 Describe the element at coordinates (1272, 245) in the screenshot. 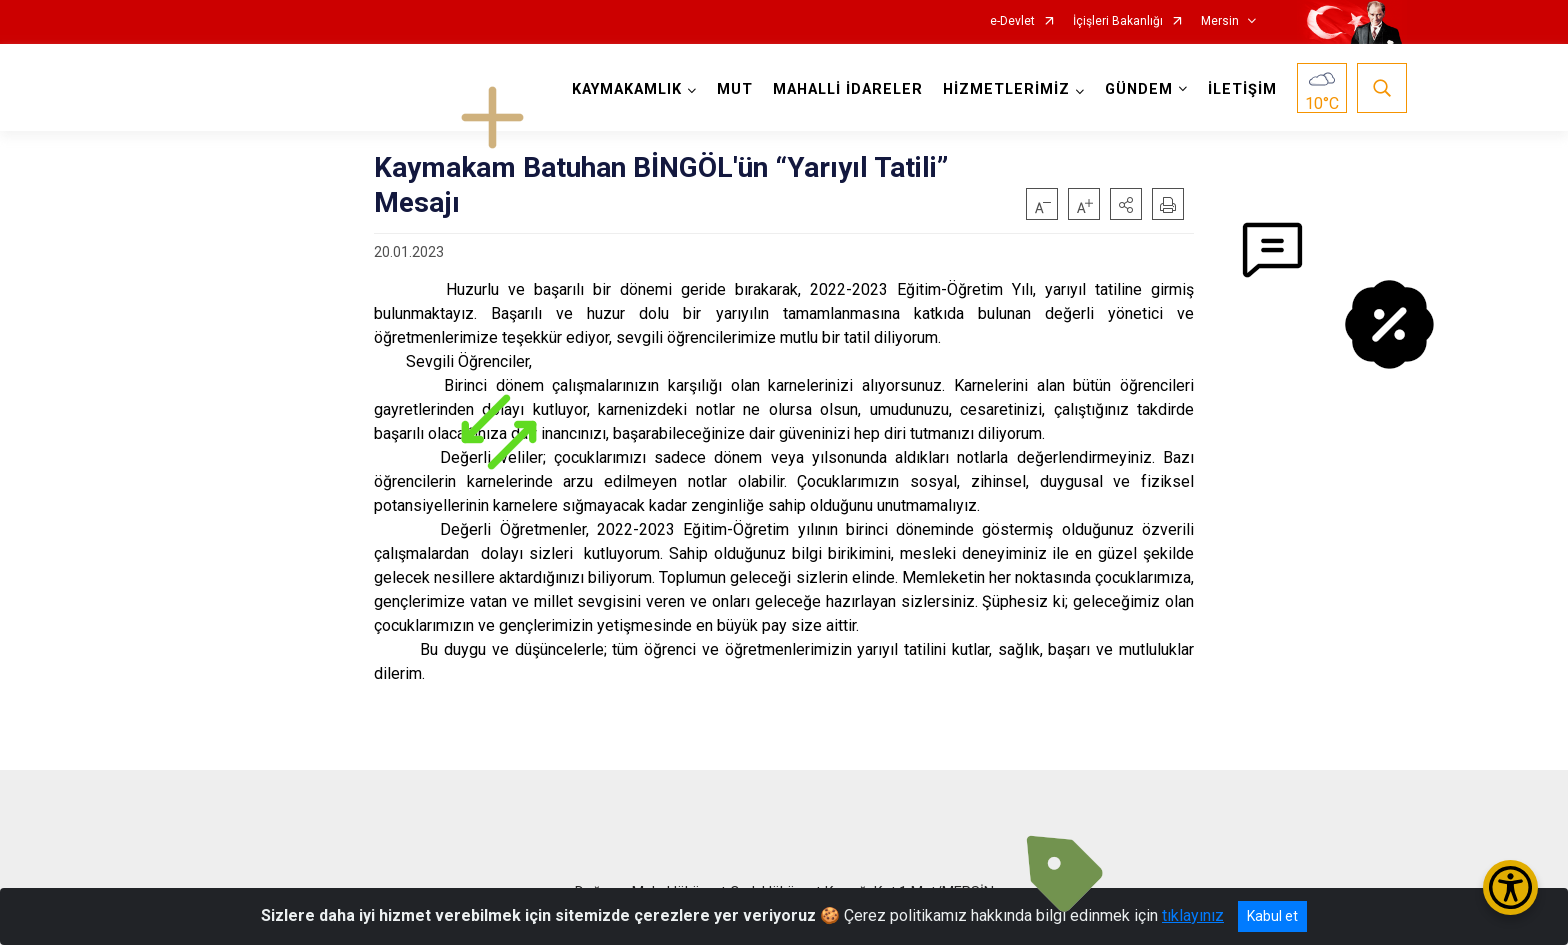

I see `open a chat or messaging feature` at that location.